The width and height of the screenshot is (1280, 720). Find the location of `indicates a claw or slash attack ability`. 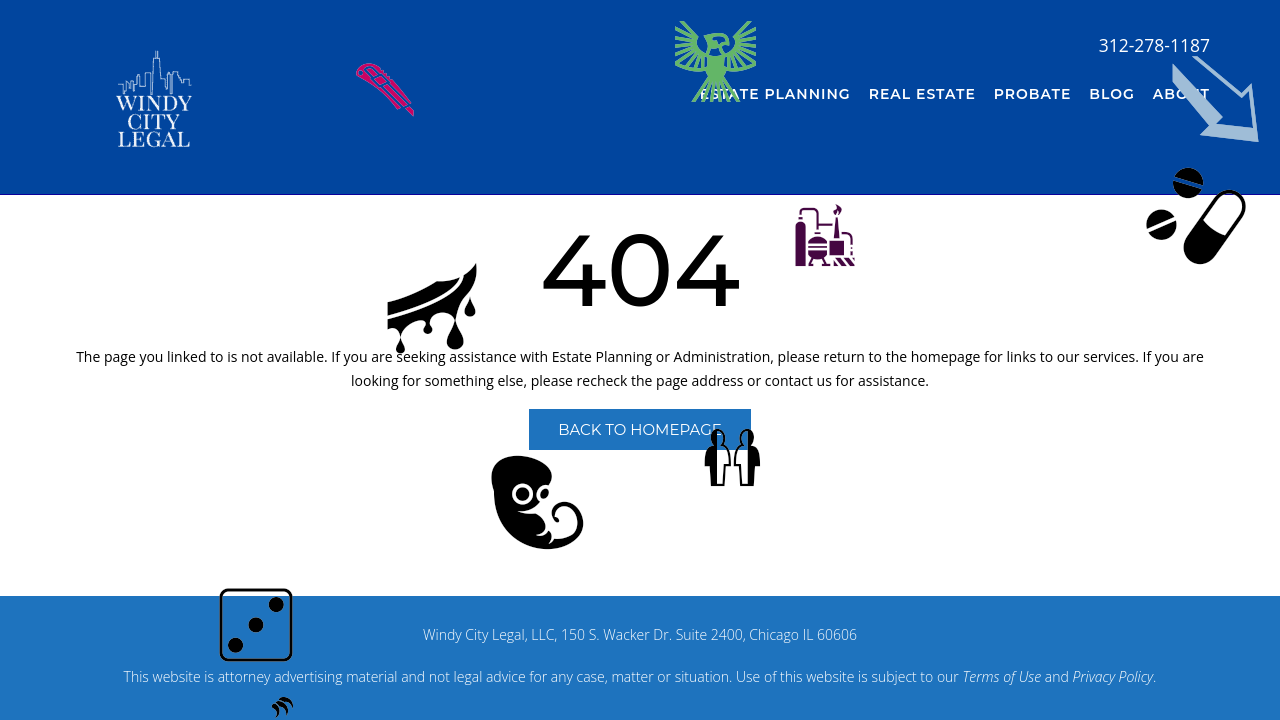

indicates a claw or slash attack ability is located at coordinates (282, 707).